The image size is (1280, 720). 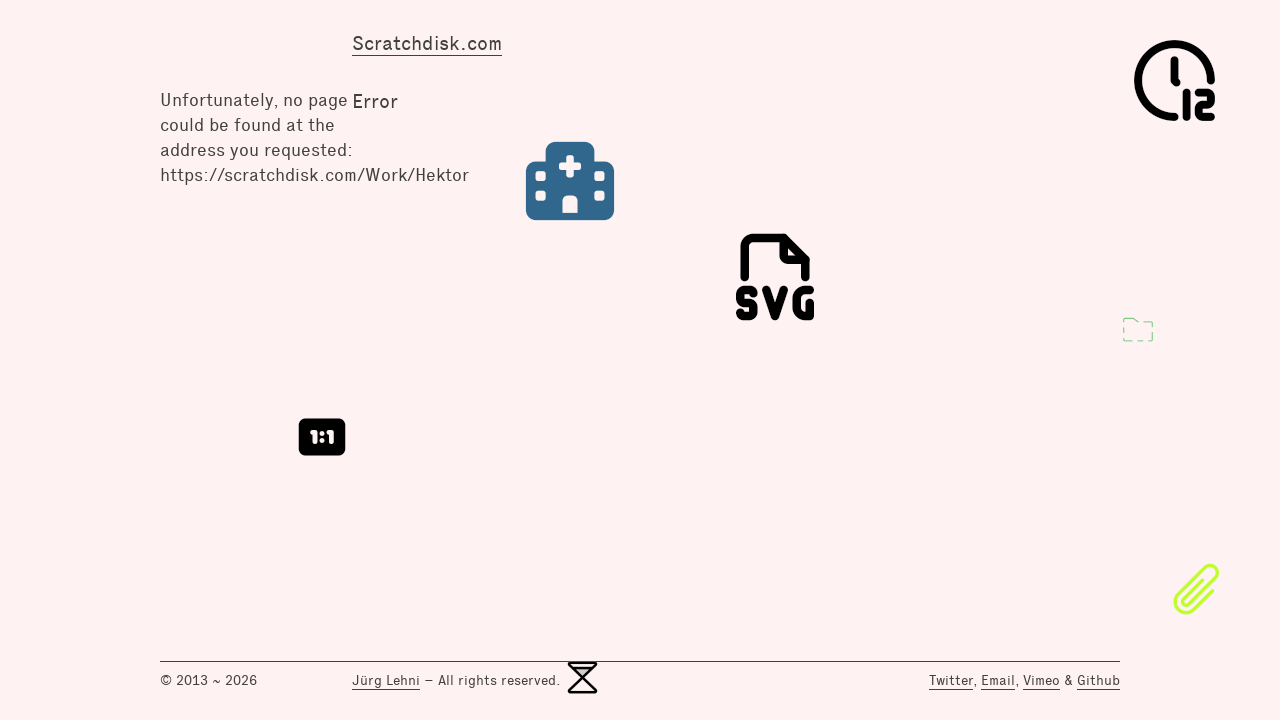 What do you see at coordinates (570, 181) in the screenshot?
I see `view nearby hospitals or medical facilities` at bounding box center [570, 181].